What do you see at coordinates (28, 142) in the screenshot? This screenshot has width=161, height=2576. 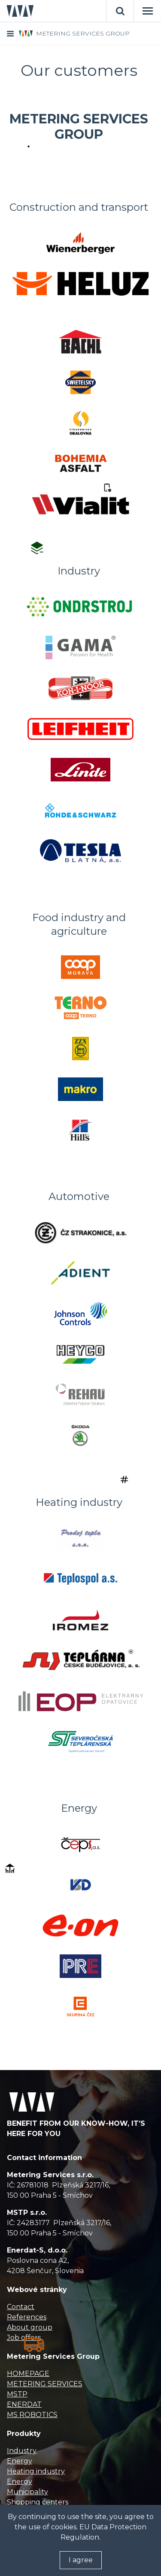 I see `indicates no wifi signal available` at bounding box center [28, 142].